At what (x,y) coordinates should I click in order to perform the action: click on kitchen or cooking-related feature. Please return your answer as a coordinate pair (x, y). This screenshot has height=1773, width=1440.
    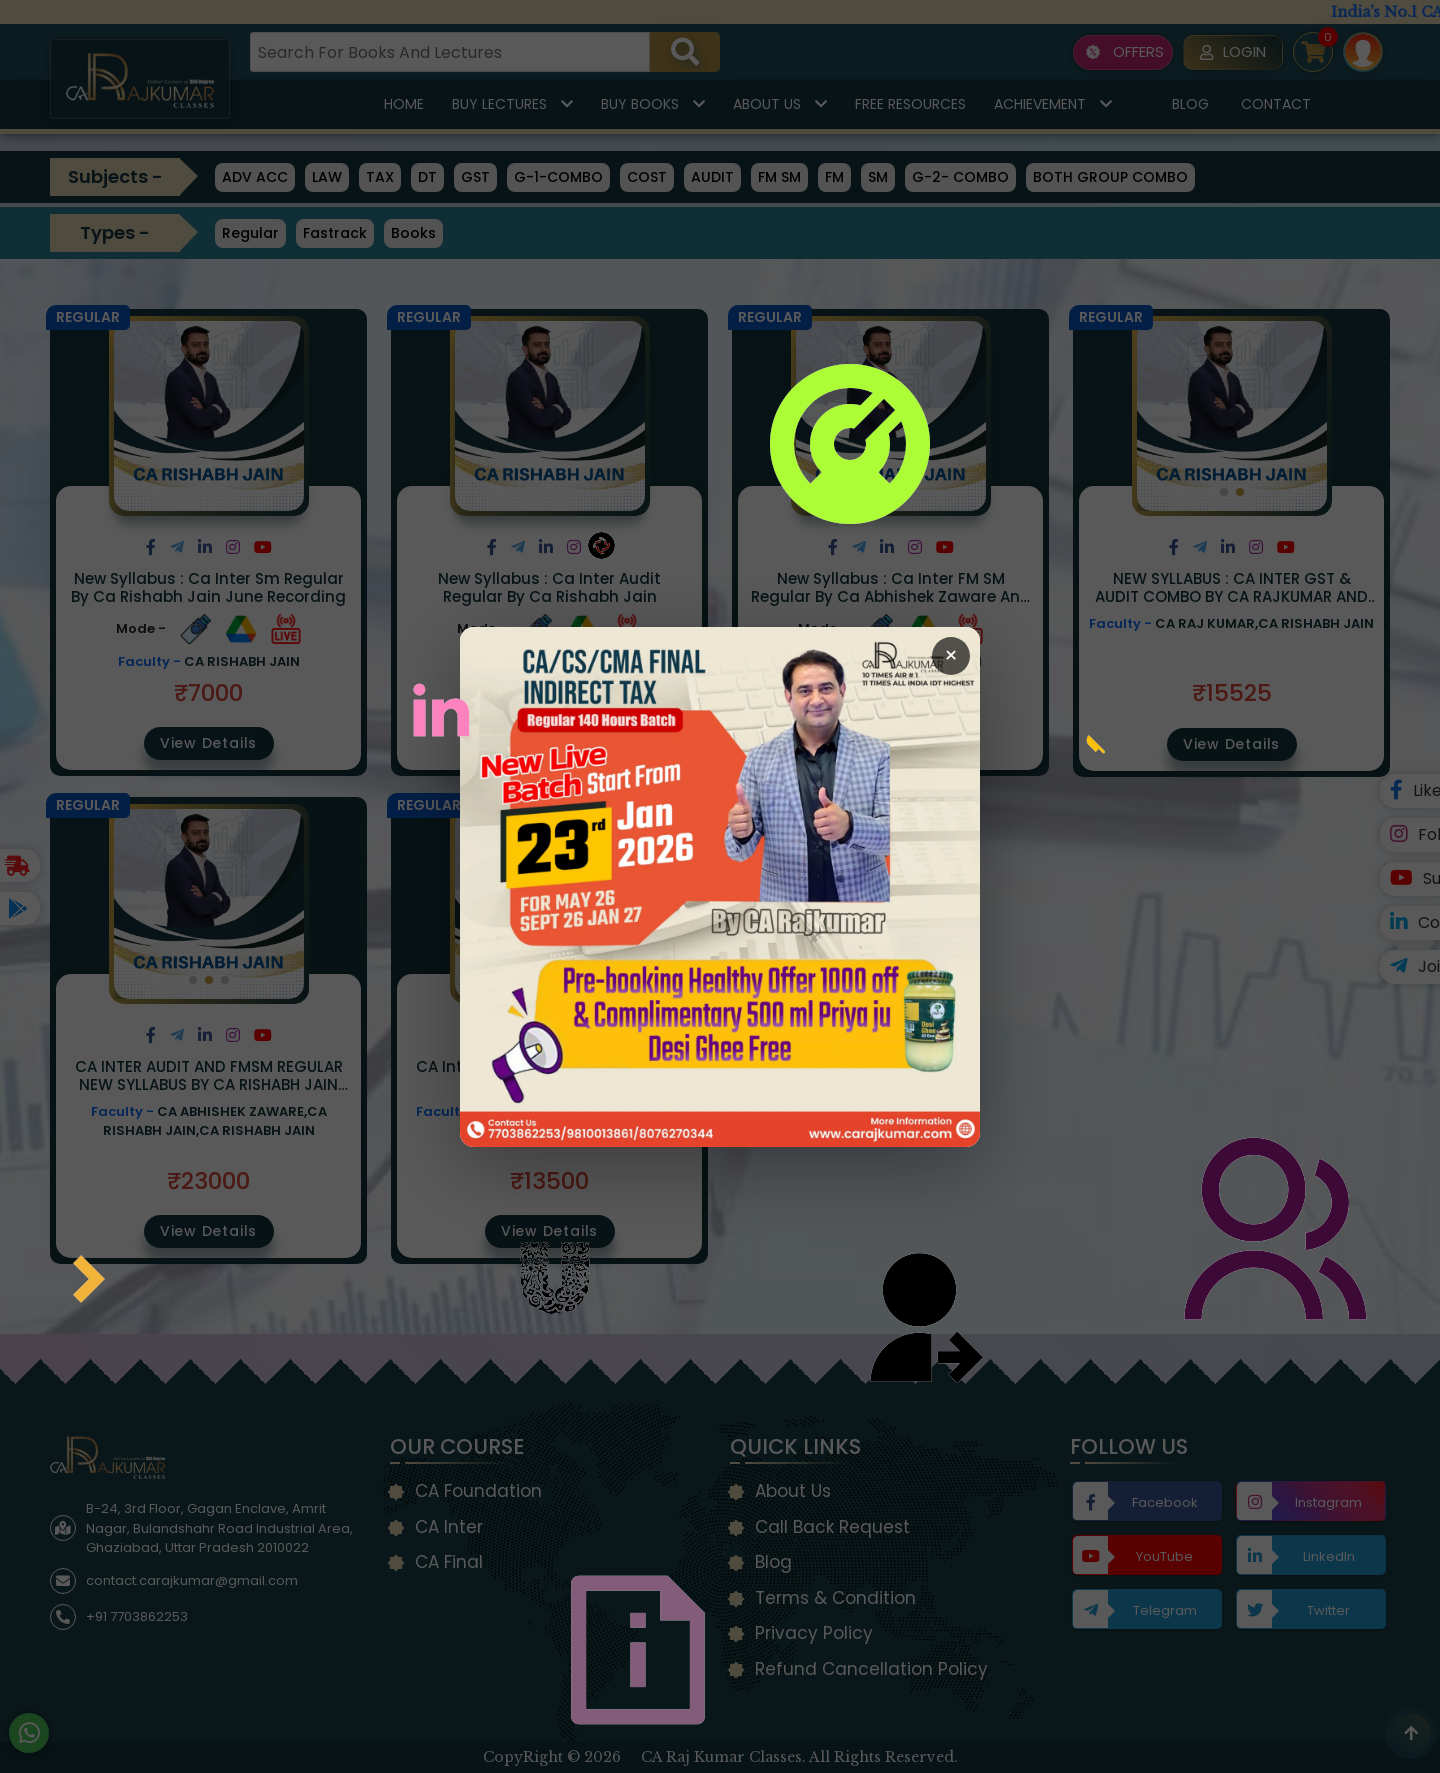
    Looking at the image, I should click on (1095, 744).